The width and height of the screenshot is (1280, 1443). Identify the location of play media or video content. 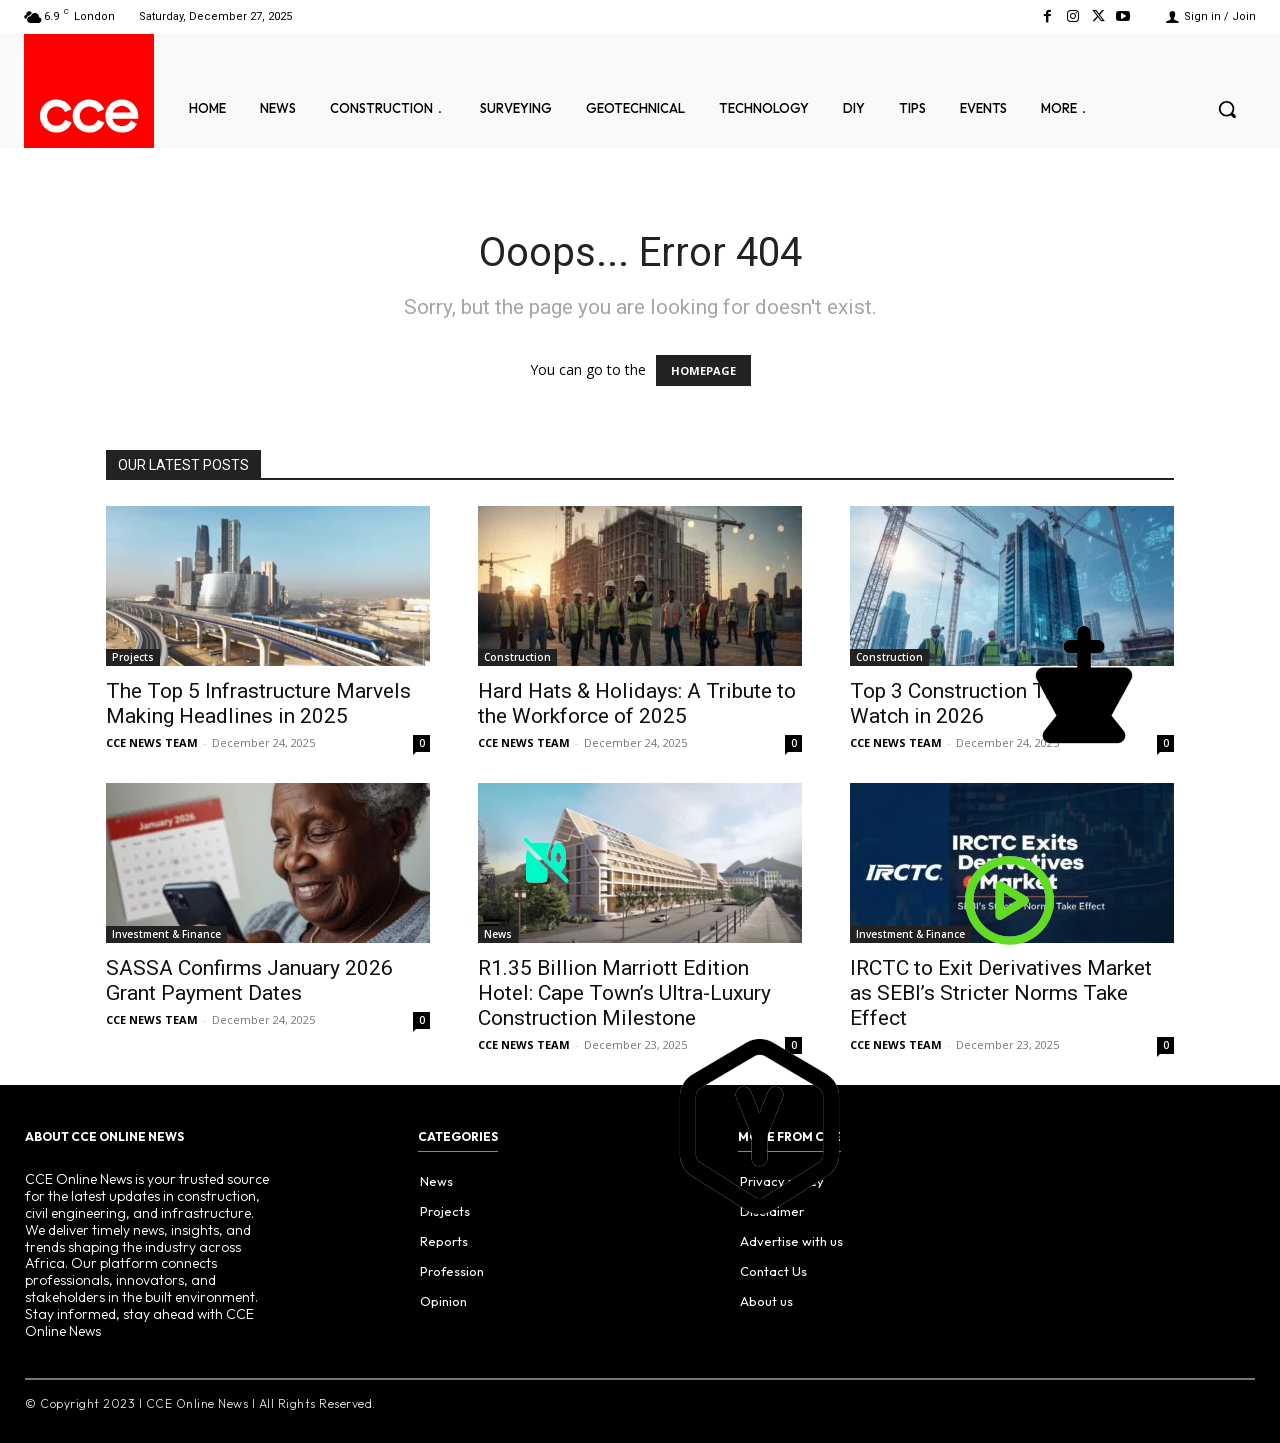
(1009, 900).